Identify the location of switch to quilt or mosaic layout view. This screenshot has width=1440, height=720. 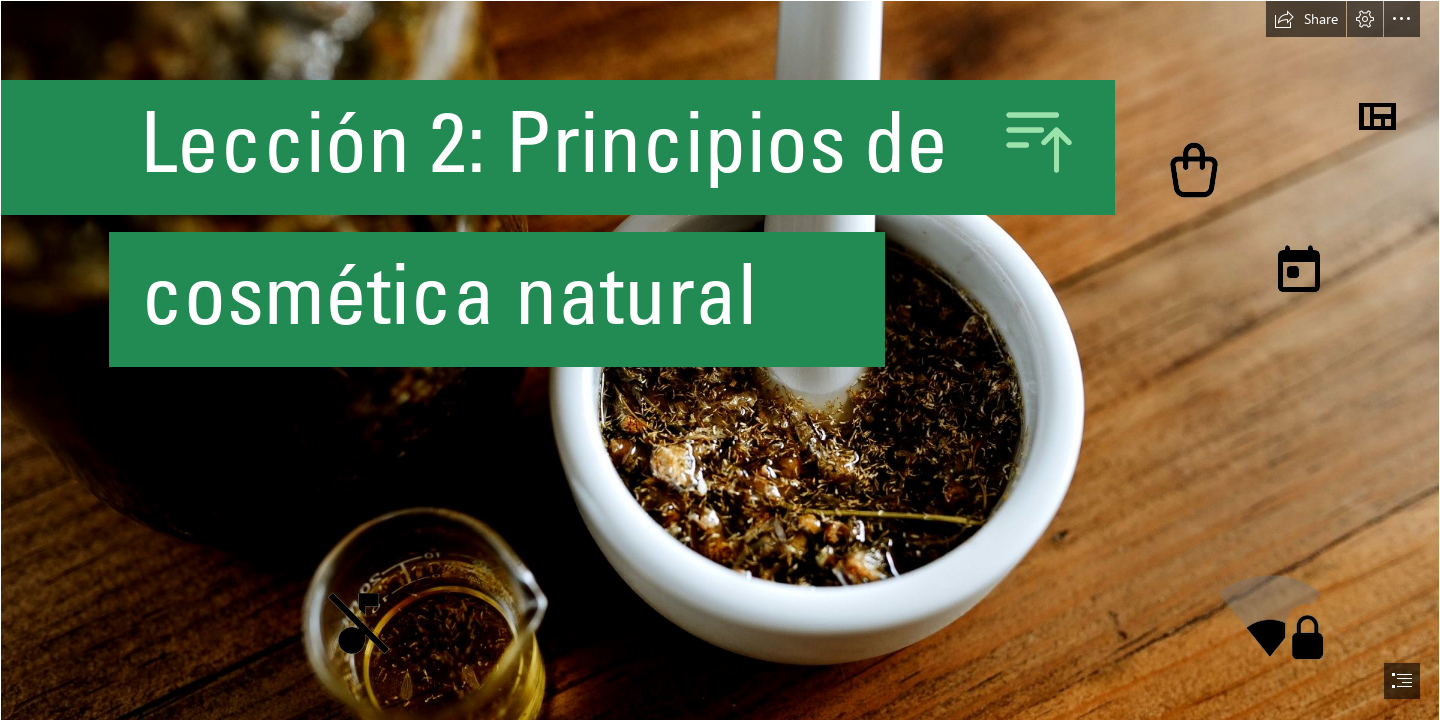
(1376, 117).